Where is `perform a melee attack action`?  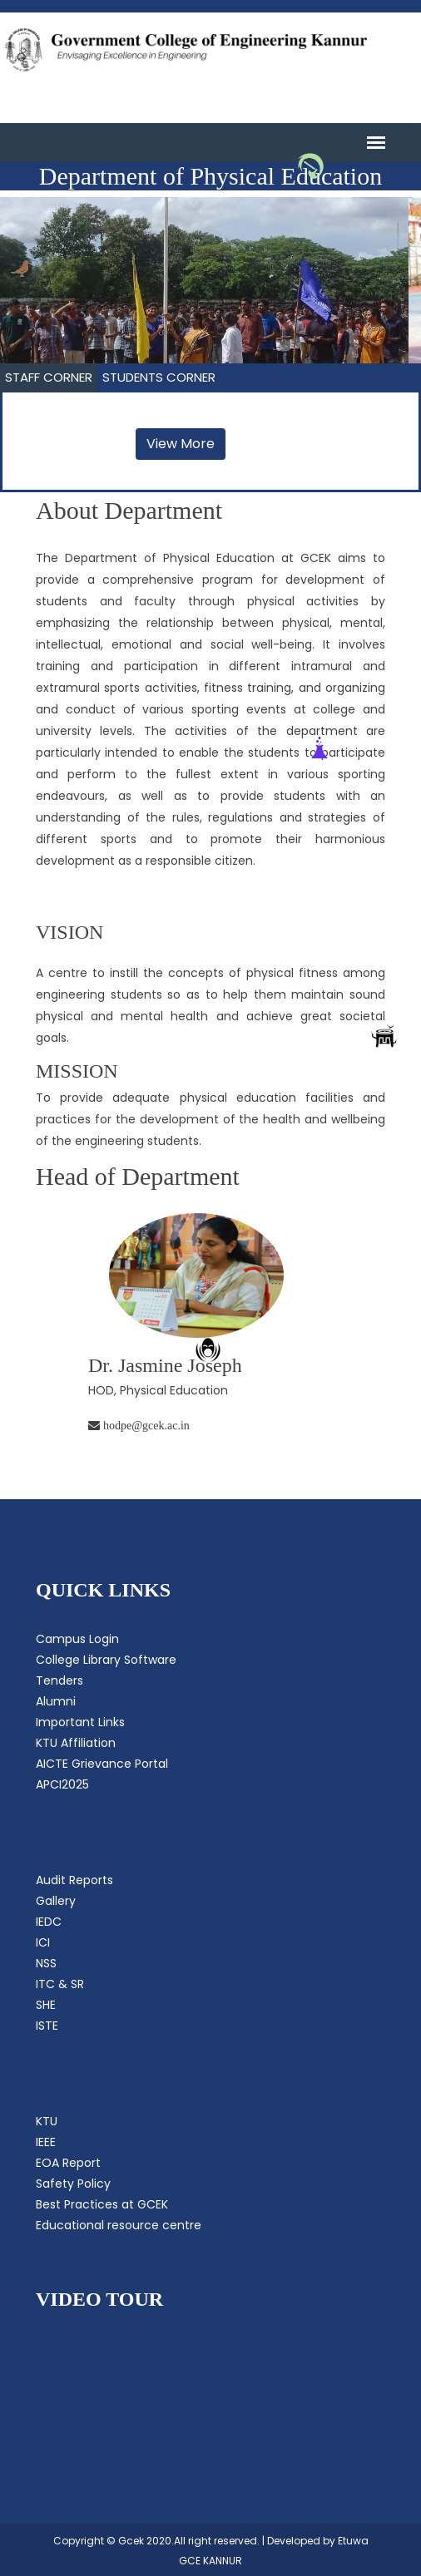 perform a melee attack action is located at coordinates (310, 165).